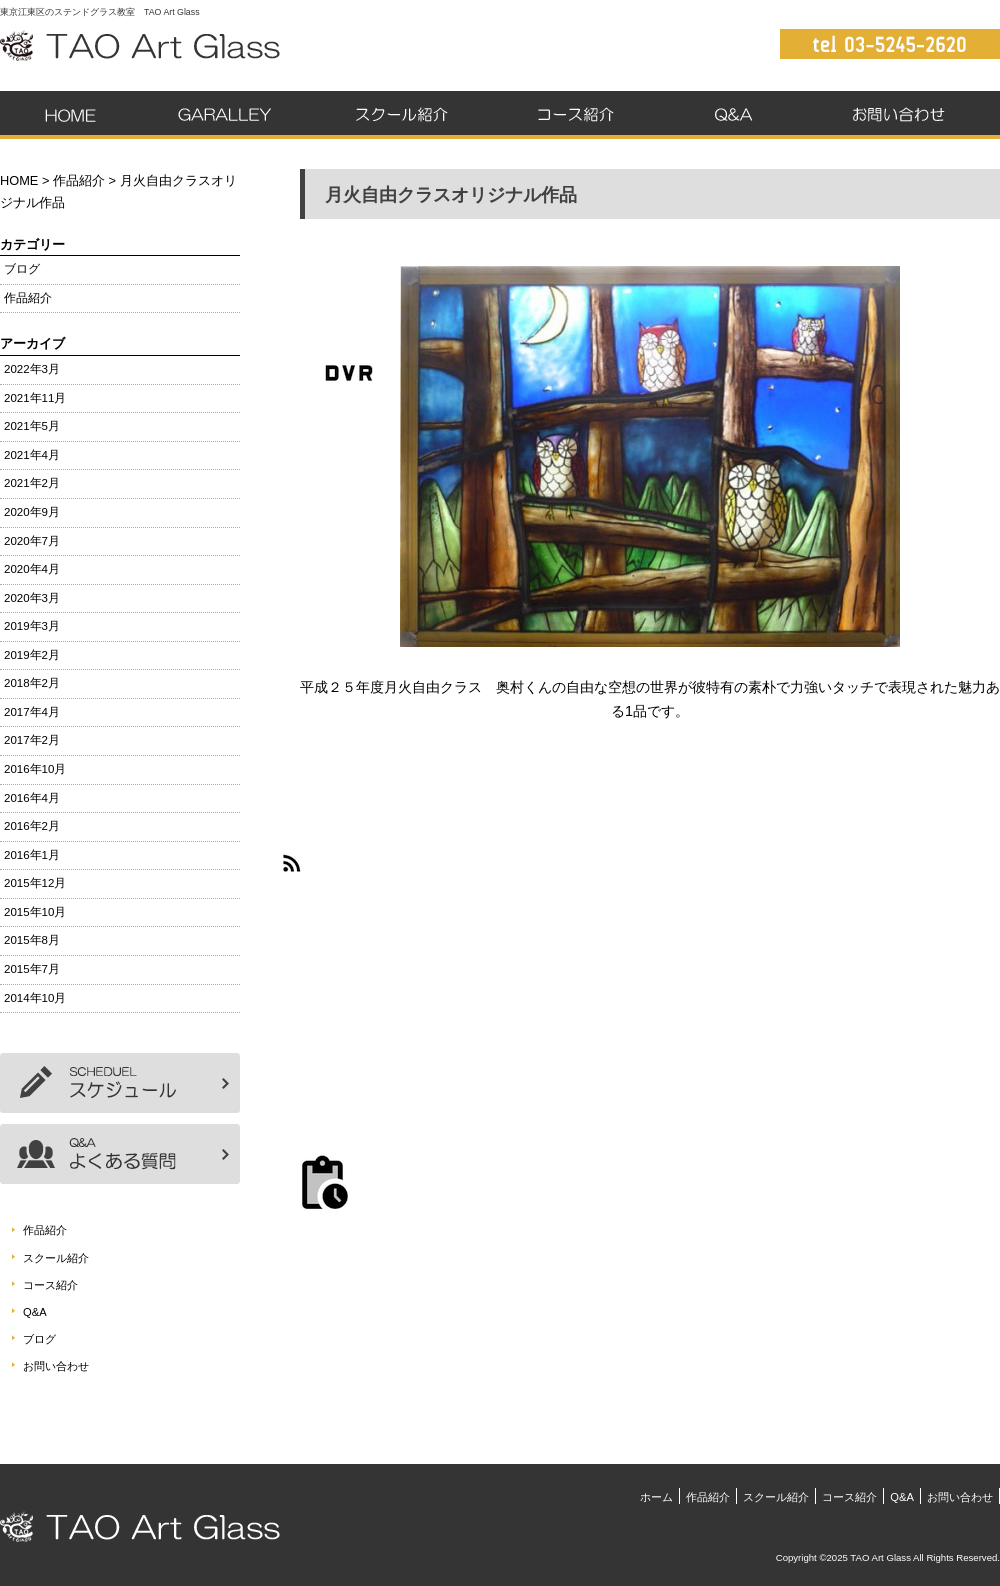 The width and height of the screenshot is (1000, 1586). I want to click on view pending tasks or actions, so click(322, 1183).